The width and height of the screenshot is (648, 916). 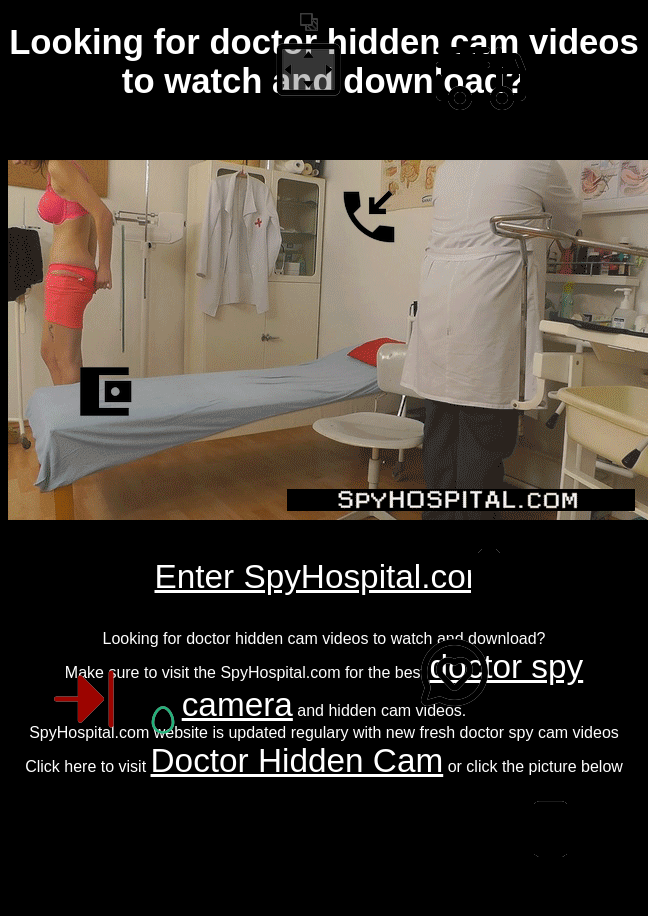 What do you see at coordinates (369, 217) in the screenshot?
I see `indicates an incoming call was returned` at bounding box center [369, 217].